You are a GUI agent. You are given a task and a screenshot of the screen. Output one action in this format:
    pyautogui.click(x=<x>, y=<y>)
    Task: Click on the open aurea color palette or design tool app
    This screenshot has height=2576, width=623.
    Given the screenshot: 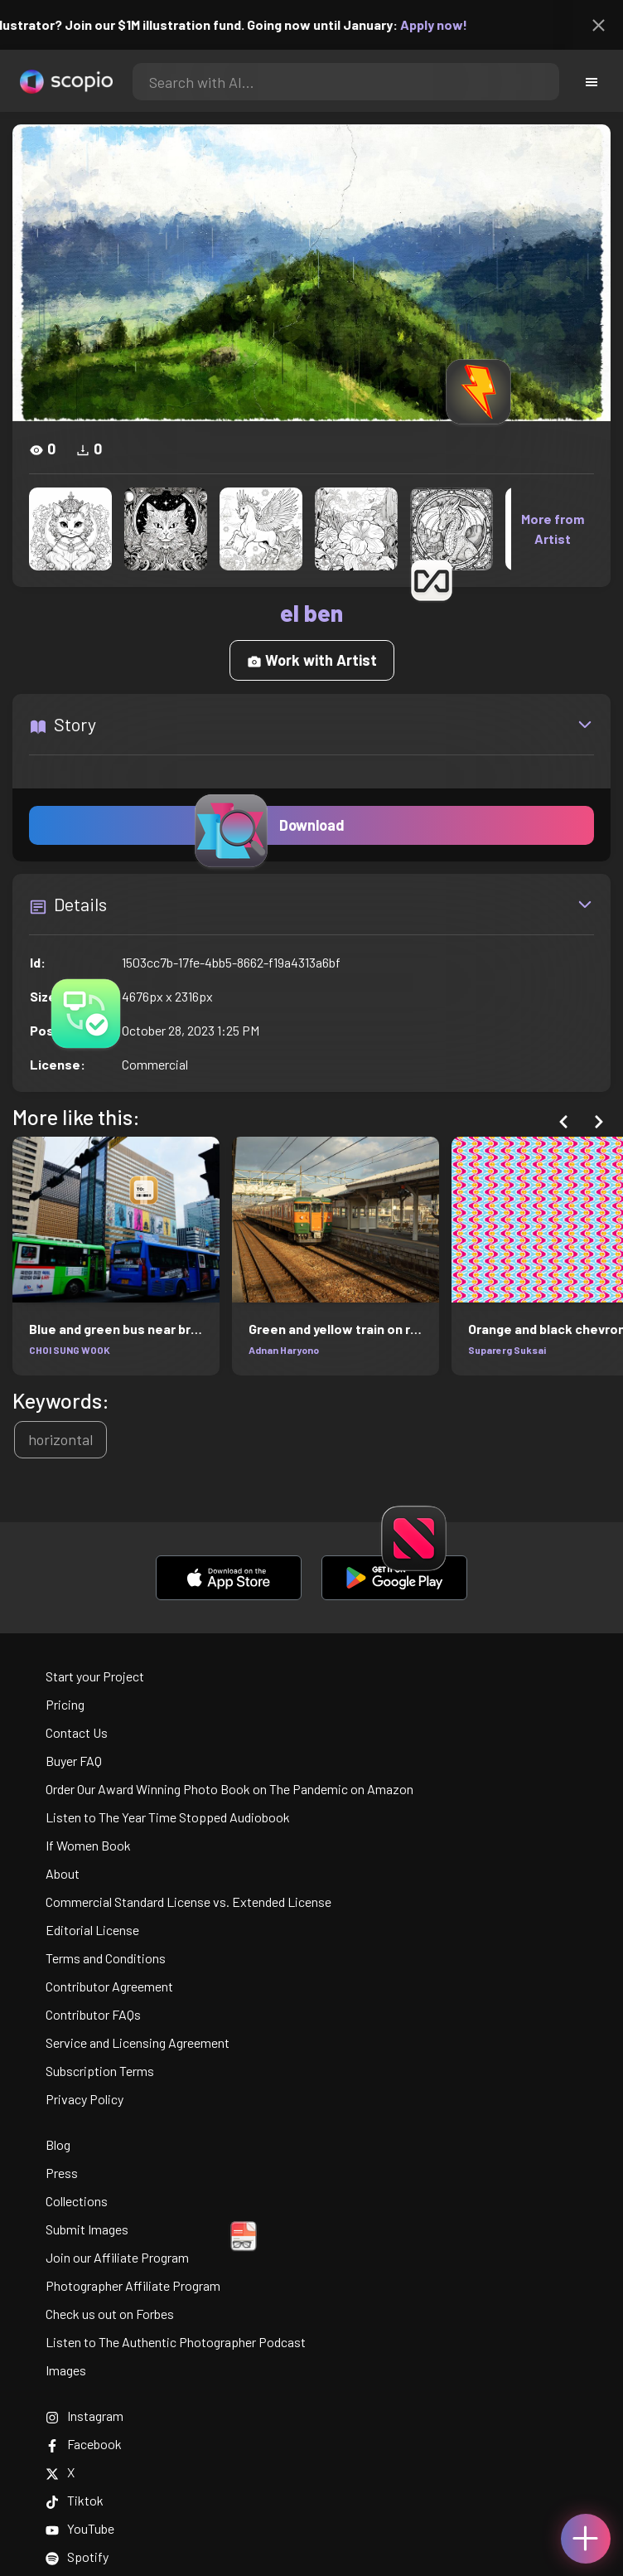 What is the action you would take?
    pyautogui.click(x=231, y=831)
    